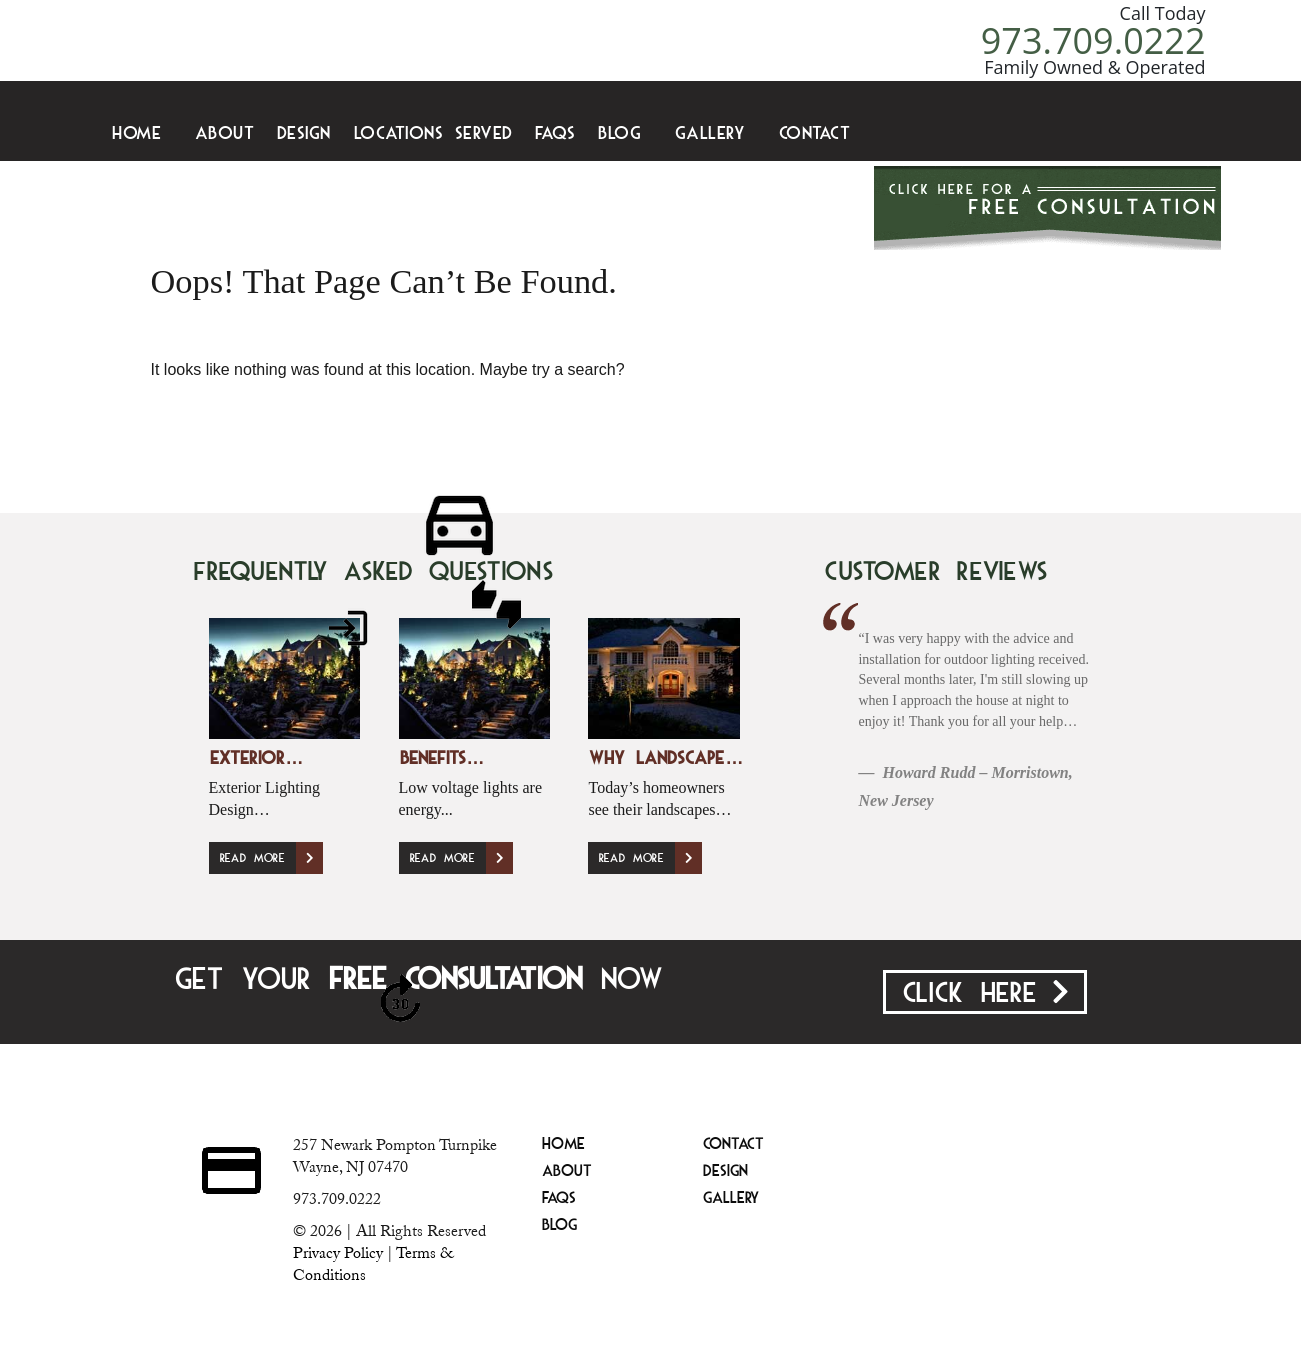 This screenshot has width=1301, height=1356. What do you see at coordinates (496, 604) in the screenshot?
I see `rate or provide feedback` at bounding box center [496, 604].